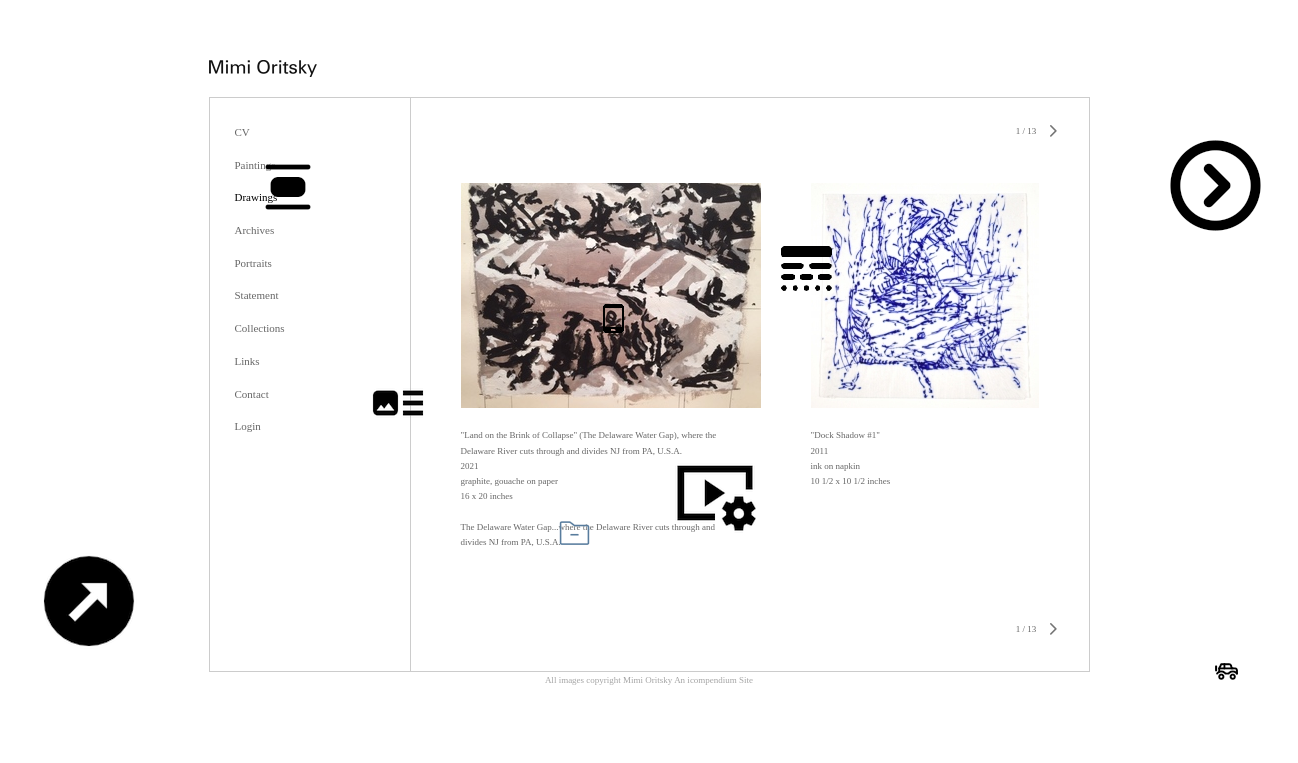  I want to click on view article or media with thumbnail preview, so click(398, 403).